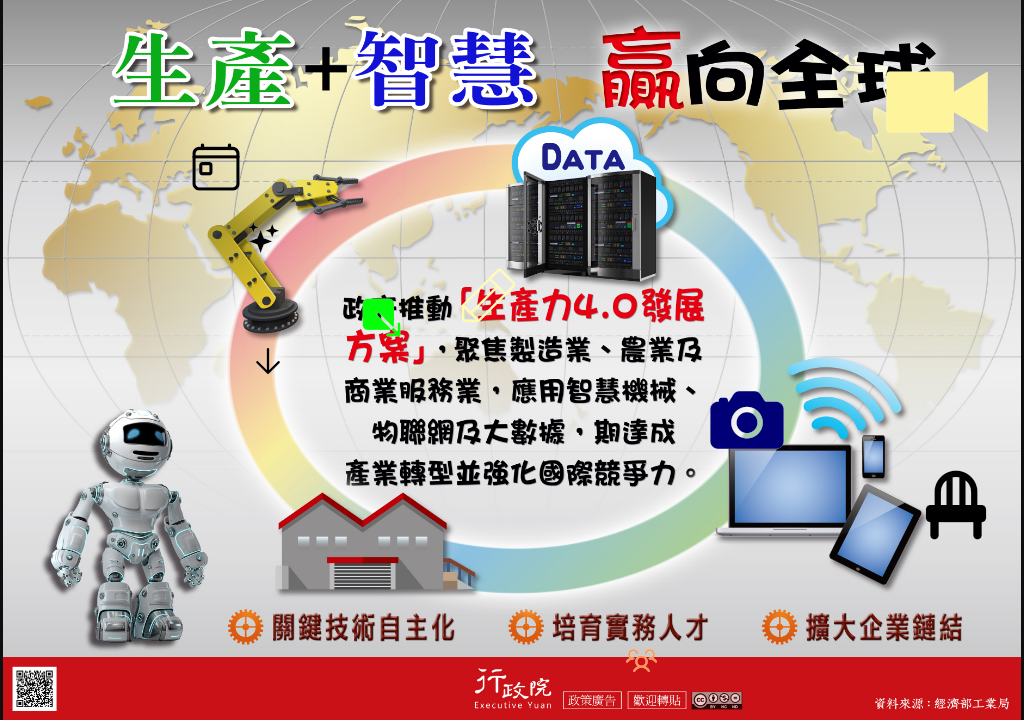 This screenshot has height=720, width=1024. Describe the element at coordinates (268, 361) in the screenshot. I see `scroll down or view more content` at that location.